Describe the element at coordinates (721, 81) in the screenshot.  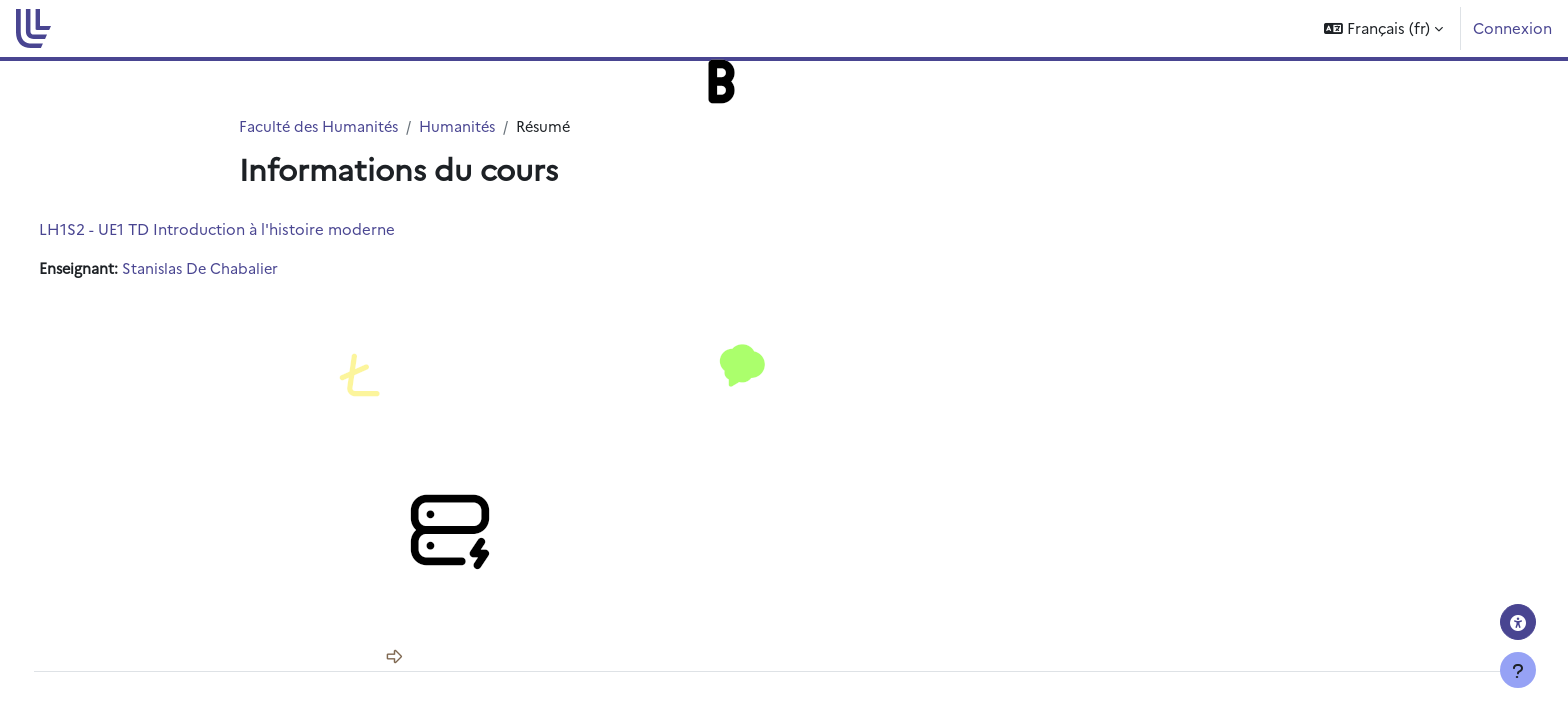
I see `apply bold formatting to text` at that location.